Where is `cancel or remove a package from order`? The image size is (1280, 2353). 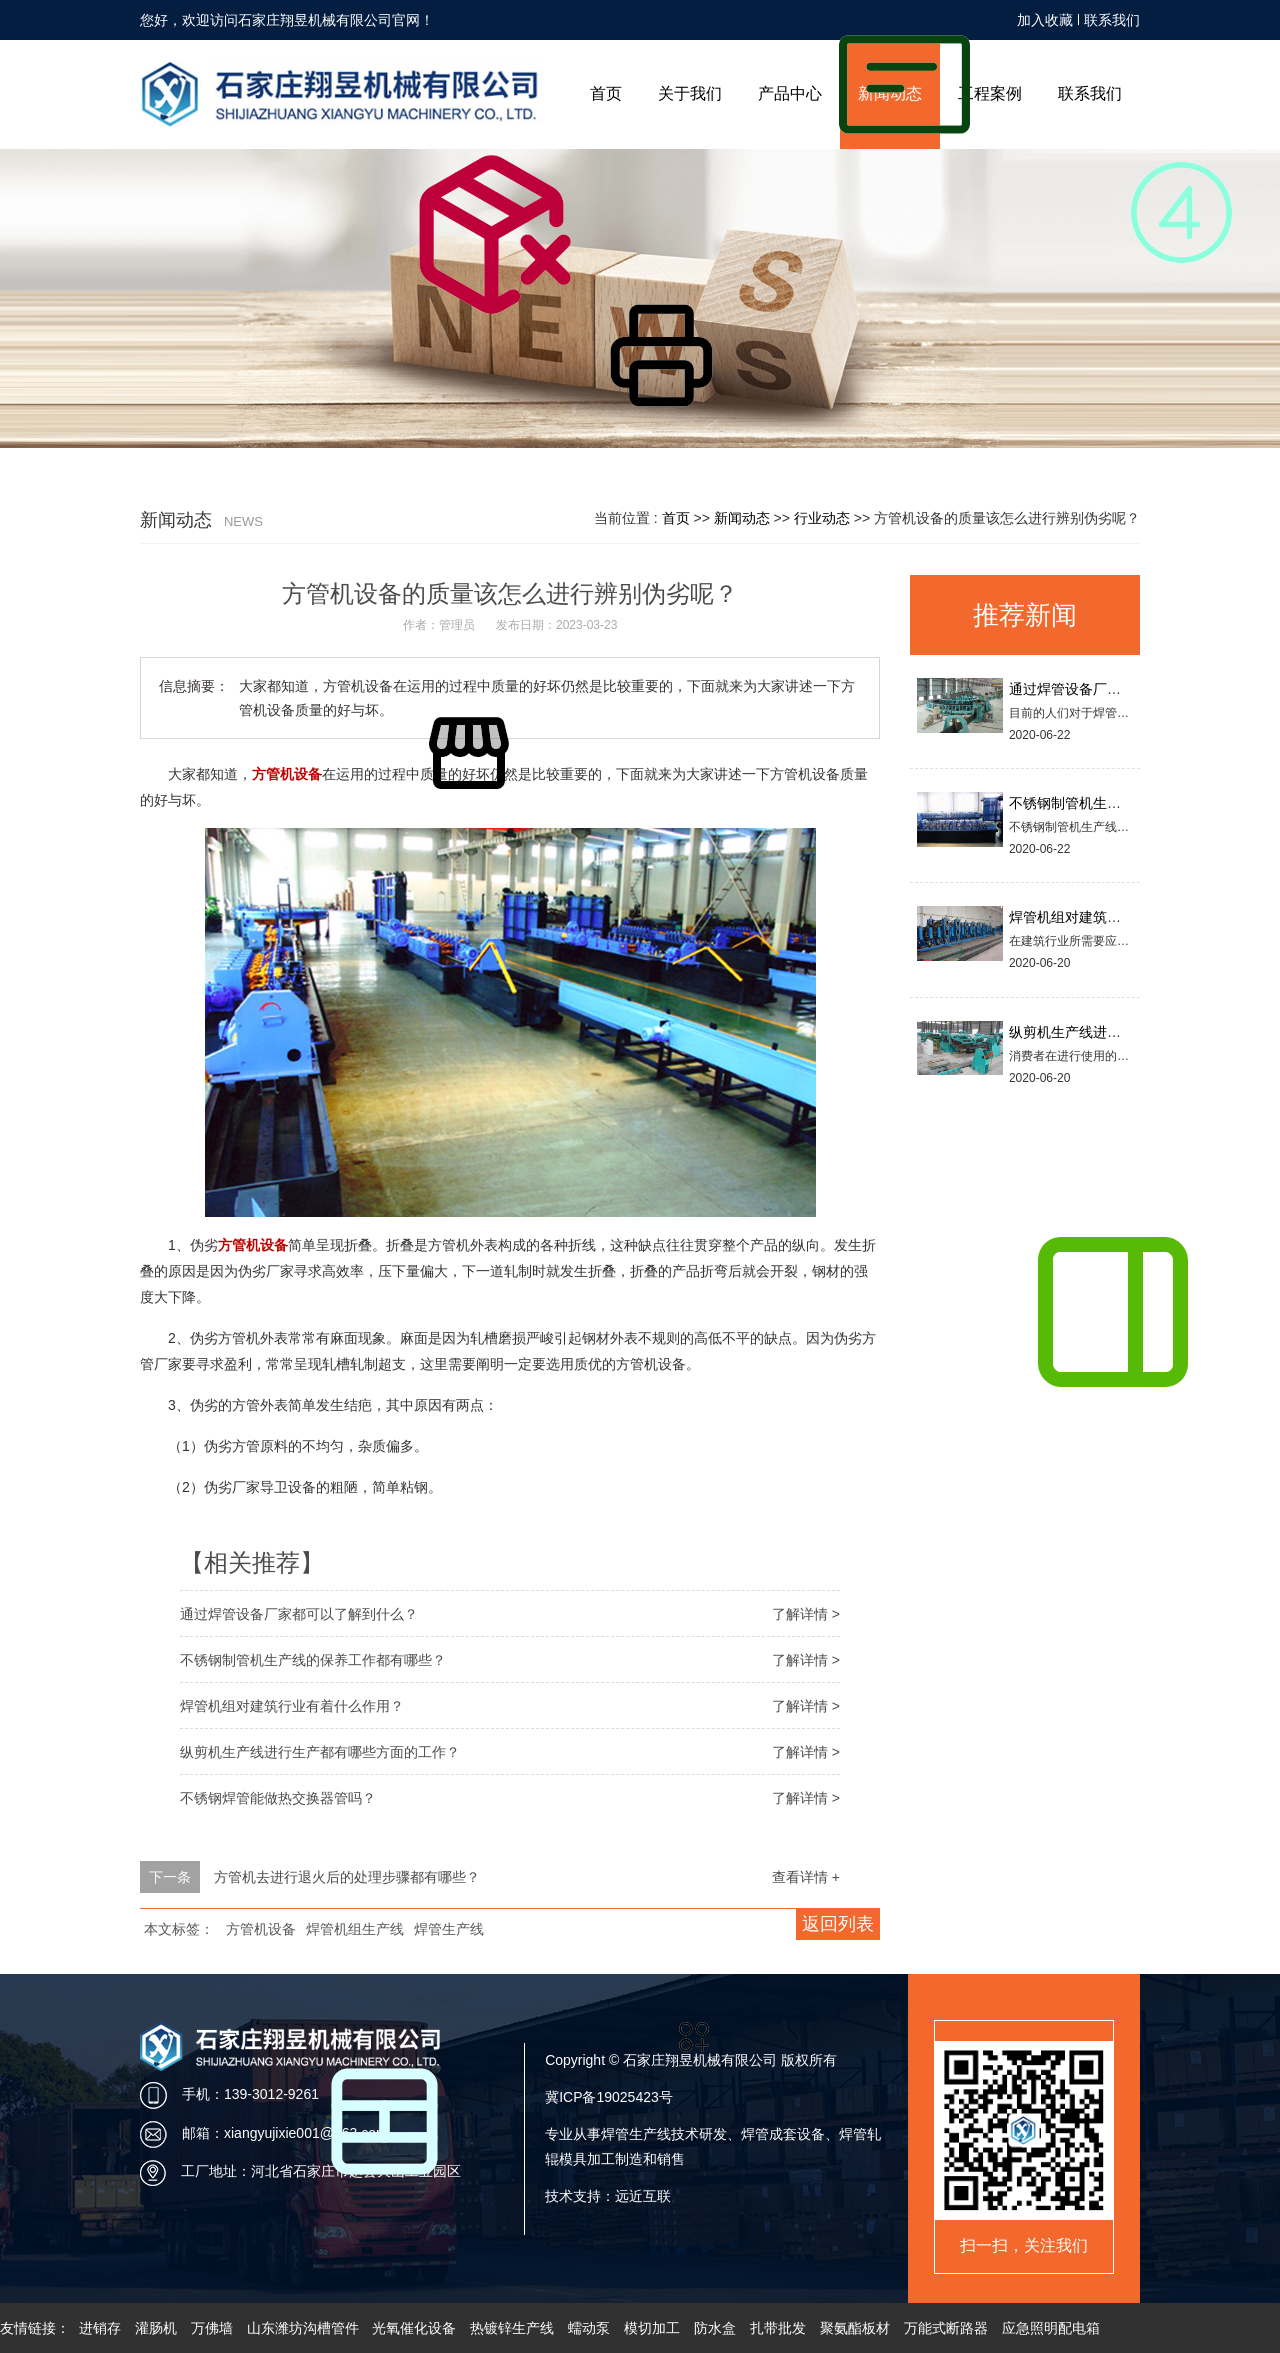
cancel or remove a package from order is located at coordinates (491, 234).